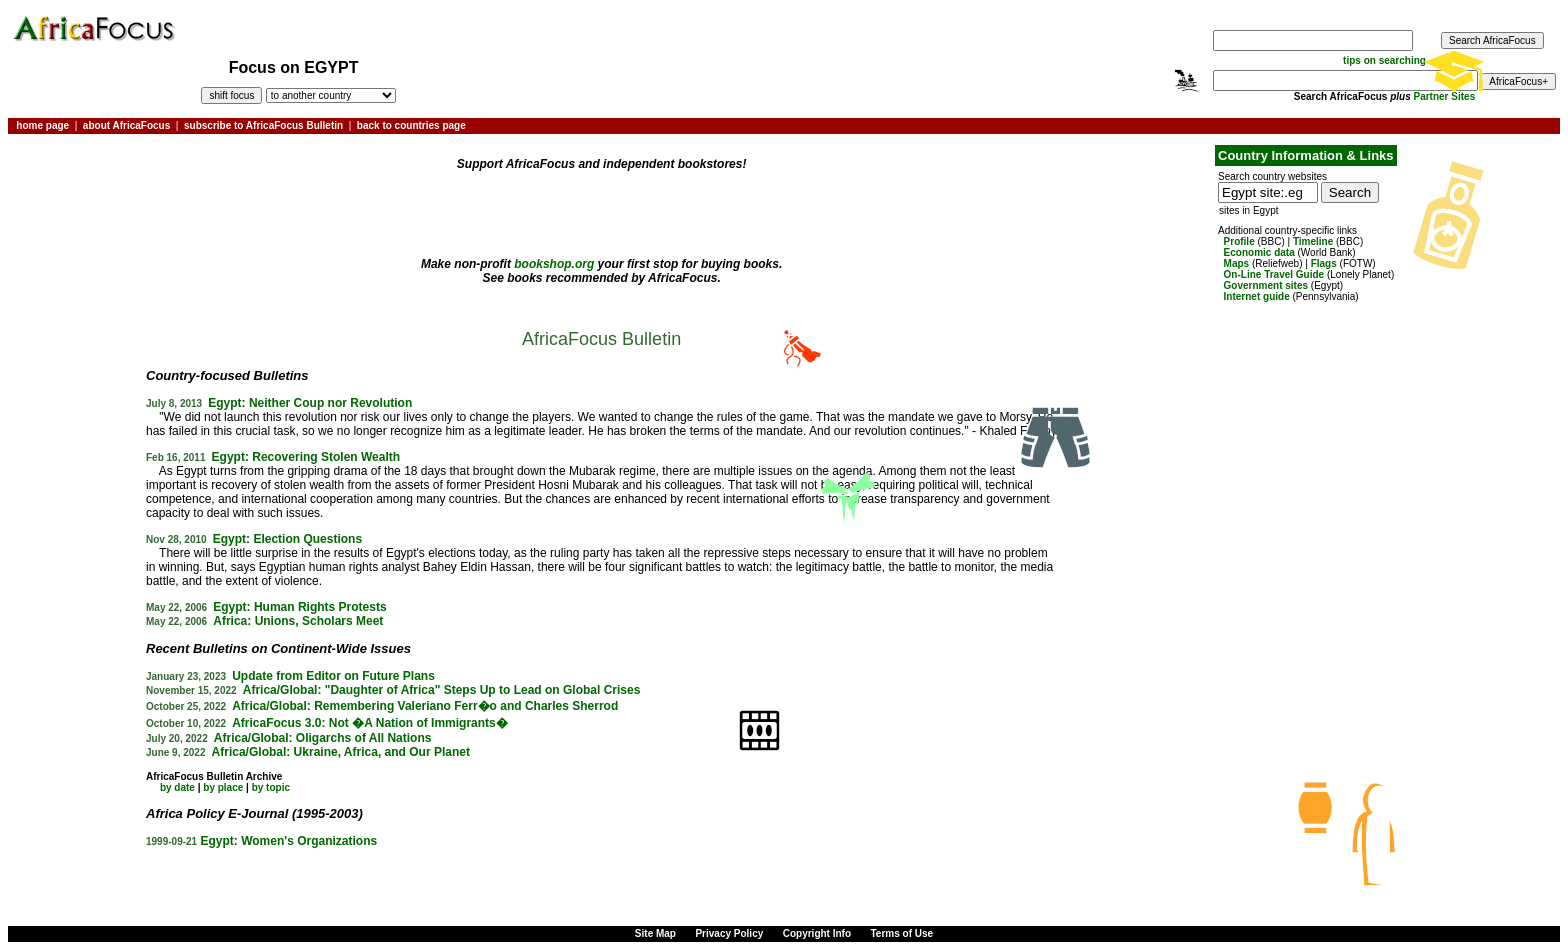  What do you see at coordinates (1055, 437) in the screenshot?
I see `select shorts or casual clothing option` at bounding box center [1055, 437].